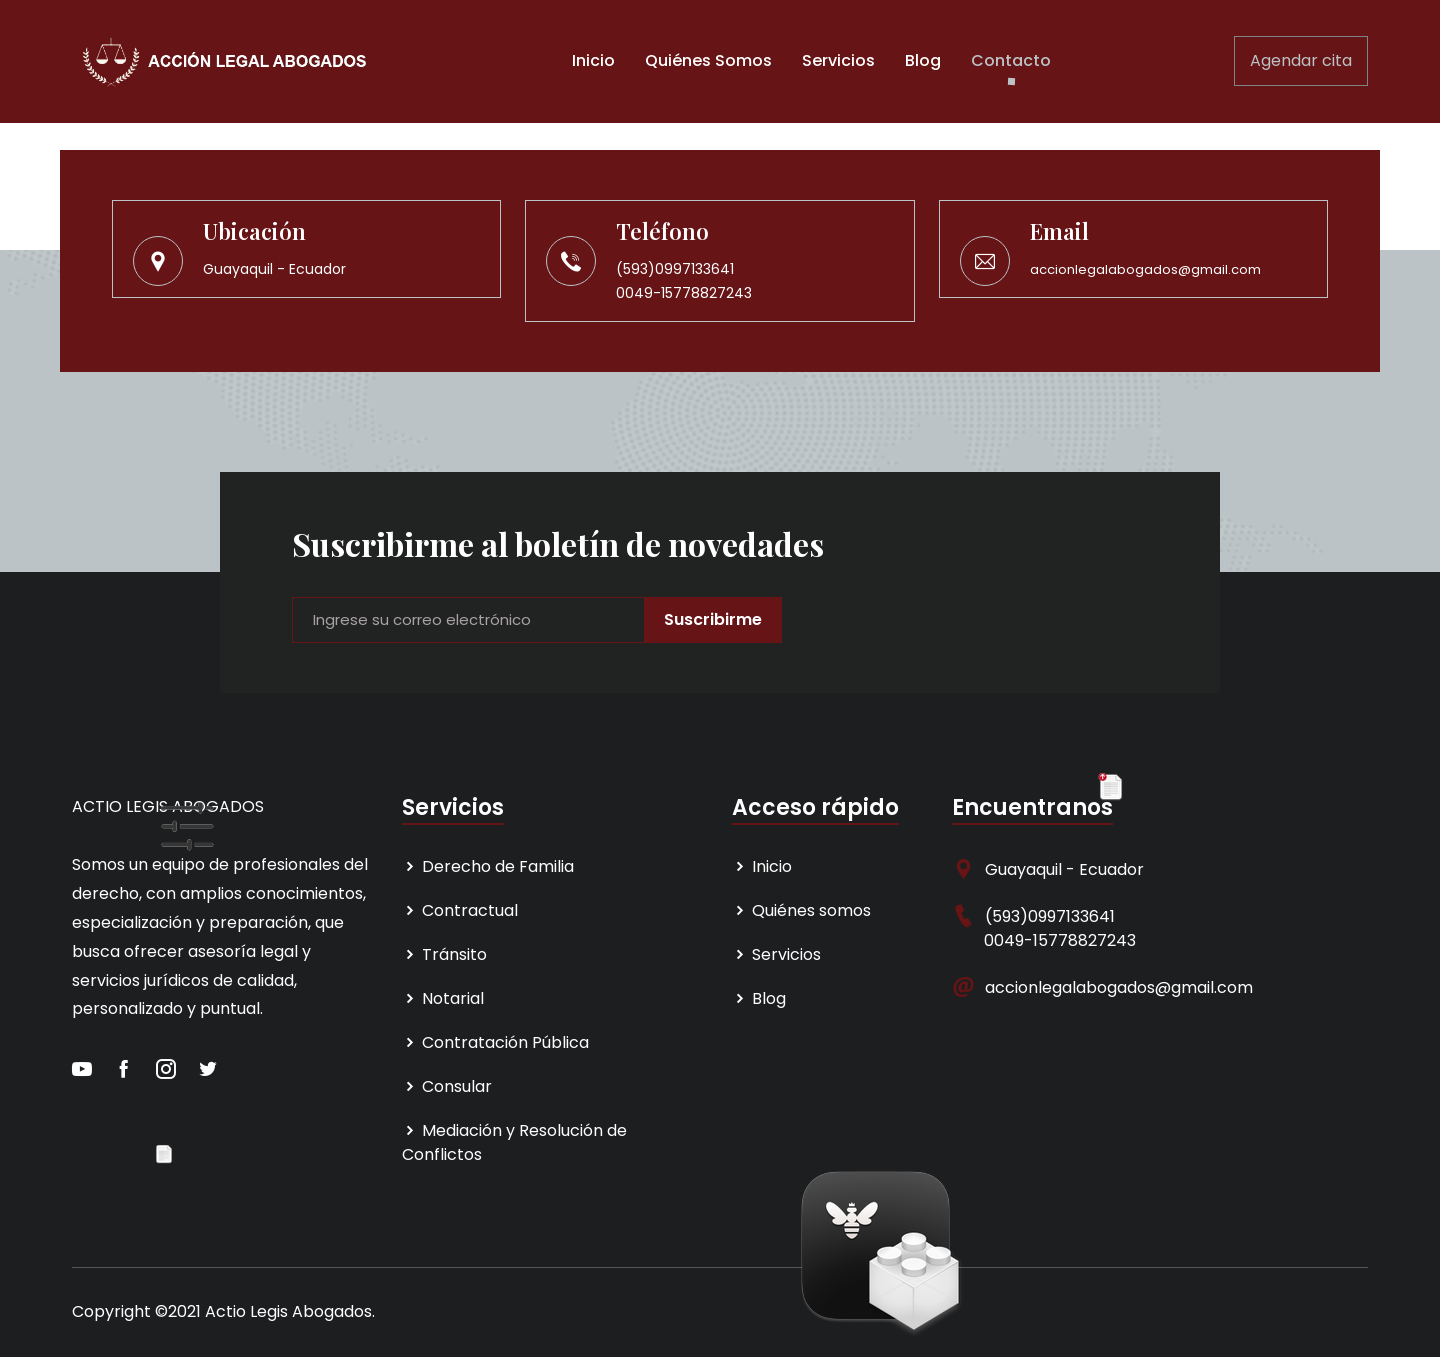 This screenshot has height=1357, width=1440. I want to click on a configuration file associated with wine (windows compatibility layer), so click(164, 1154).